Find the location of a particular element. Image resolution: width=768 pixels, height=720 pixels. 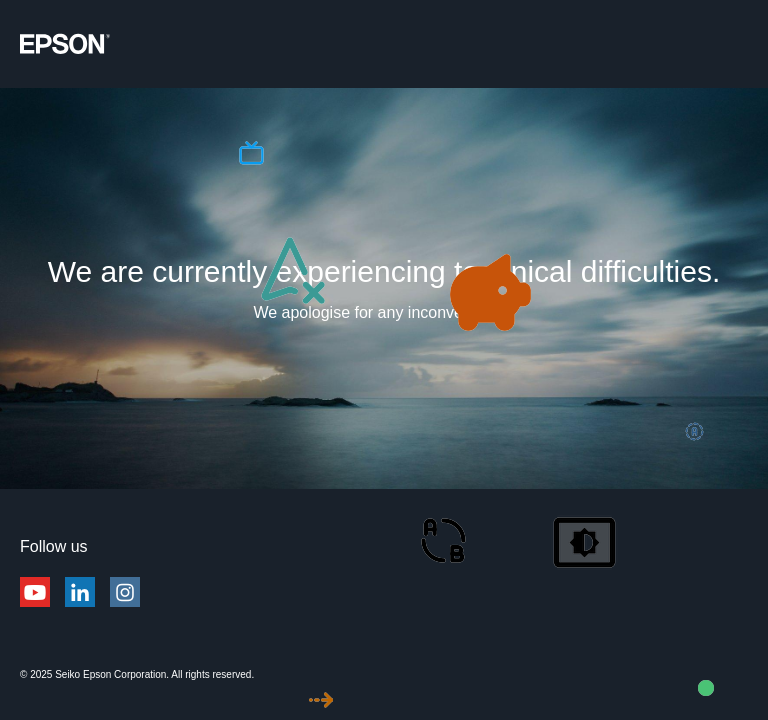

indicates an unread notification or new item is located at coordinates (706, 688).